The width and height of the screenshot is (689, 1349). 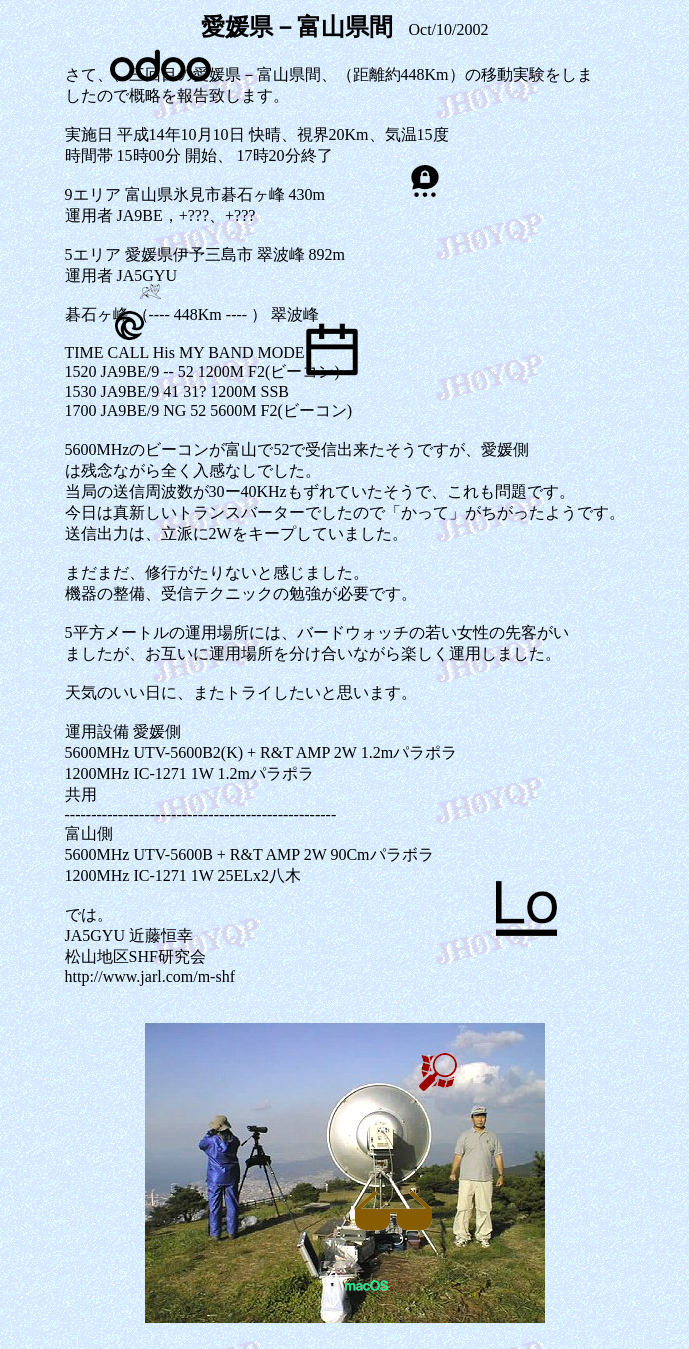 What do you see at coordinates (526, 908) in the screenshot?
I see `lodash javascript library logo` at bounding box center [526, 908].